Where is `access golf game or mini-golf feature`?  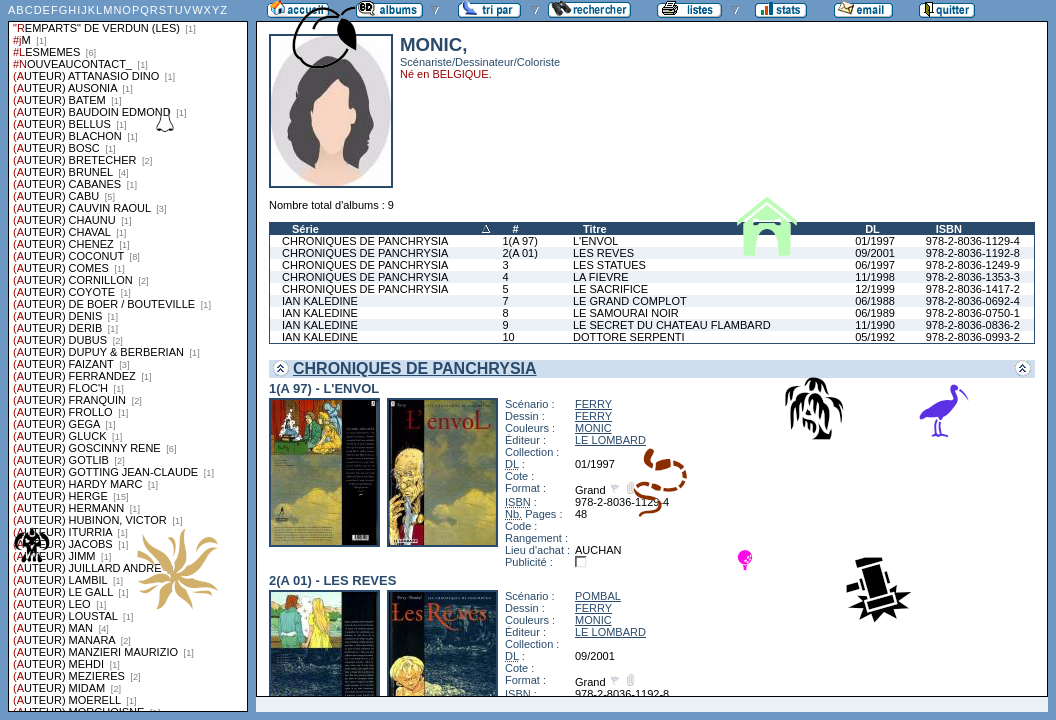 access golf game or mini-golf feature is located at coordinates (745, 560).